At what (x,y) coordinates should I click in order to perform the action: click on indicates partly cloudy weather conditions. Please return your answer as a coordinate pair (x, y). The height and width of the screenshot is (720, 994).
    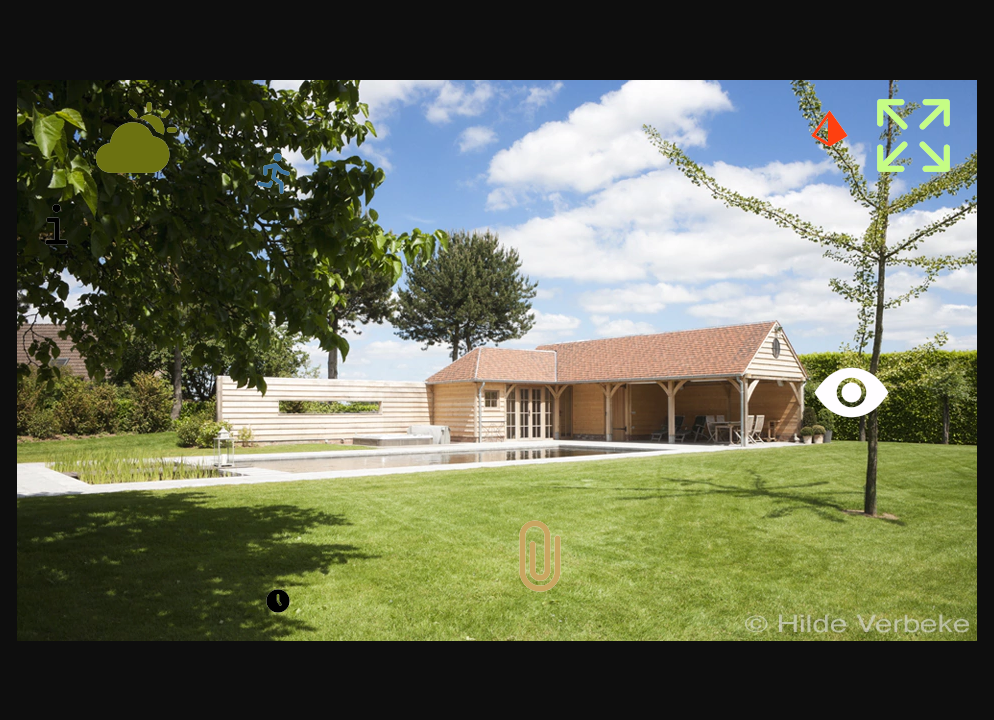
    Looking at the image, I should click on (136, 137).